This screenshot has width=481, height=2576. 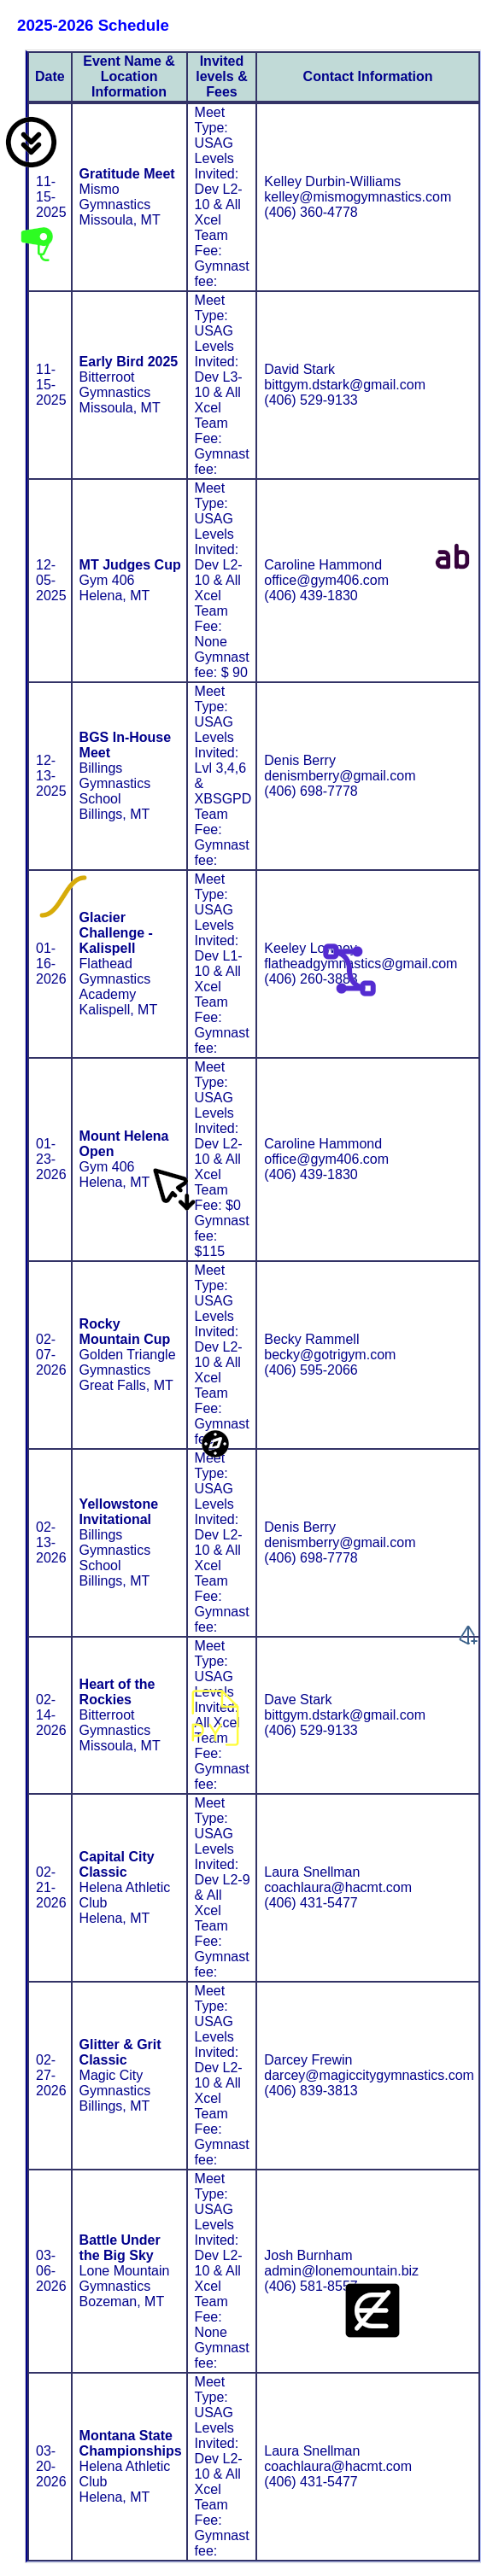 I want to click on add a new 3D object or shape, so click(x=468, y=1635).